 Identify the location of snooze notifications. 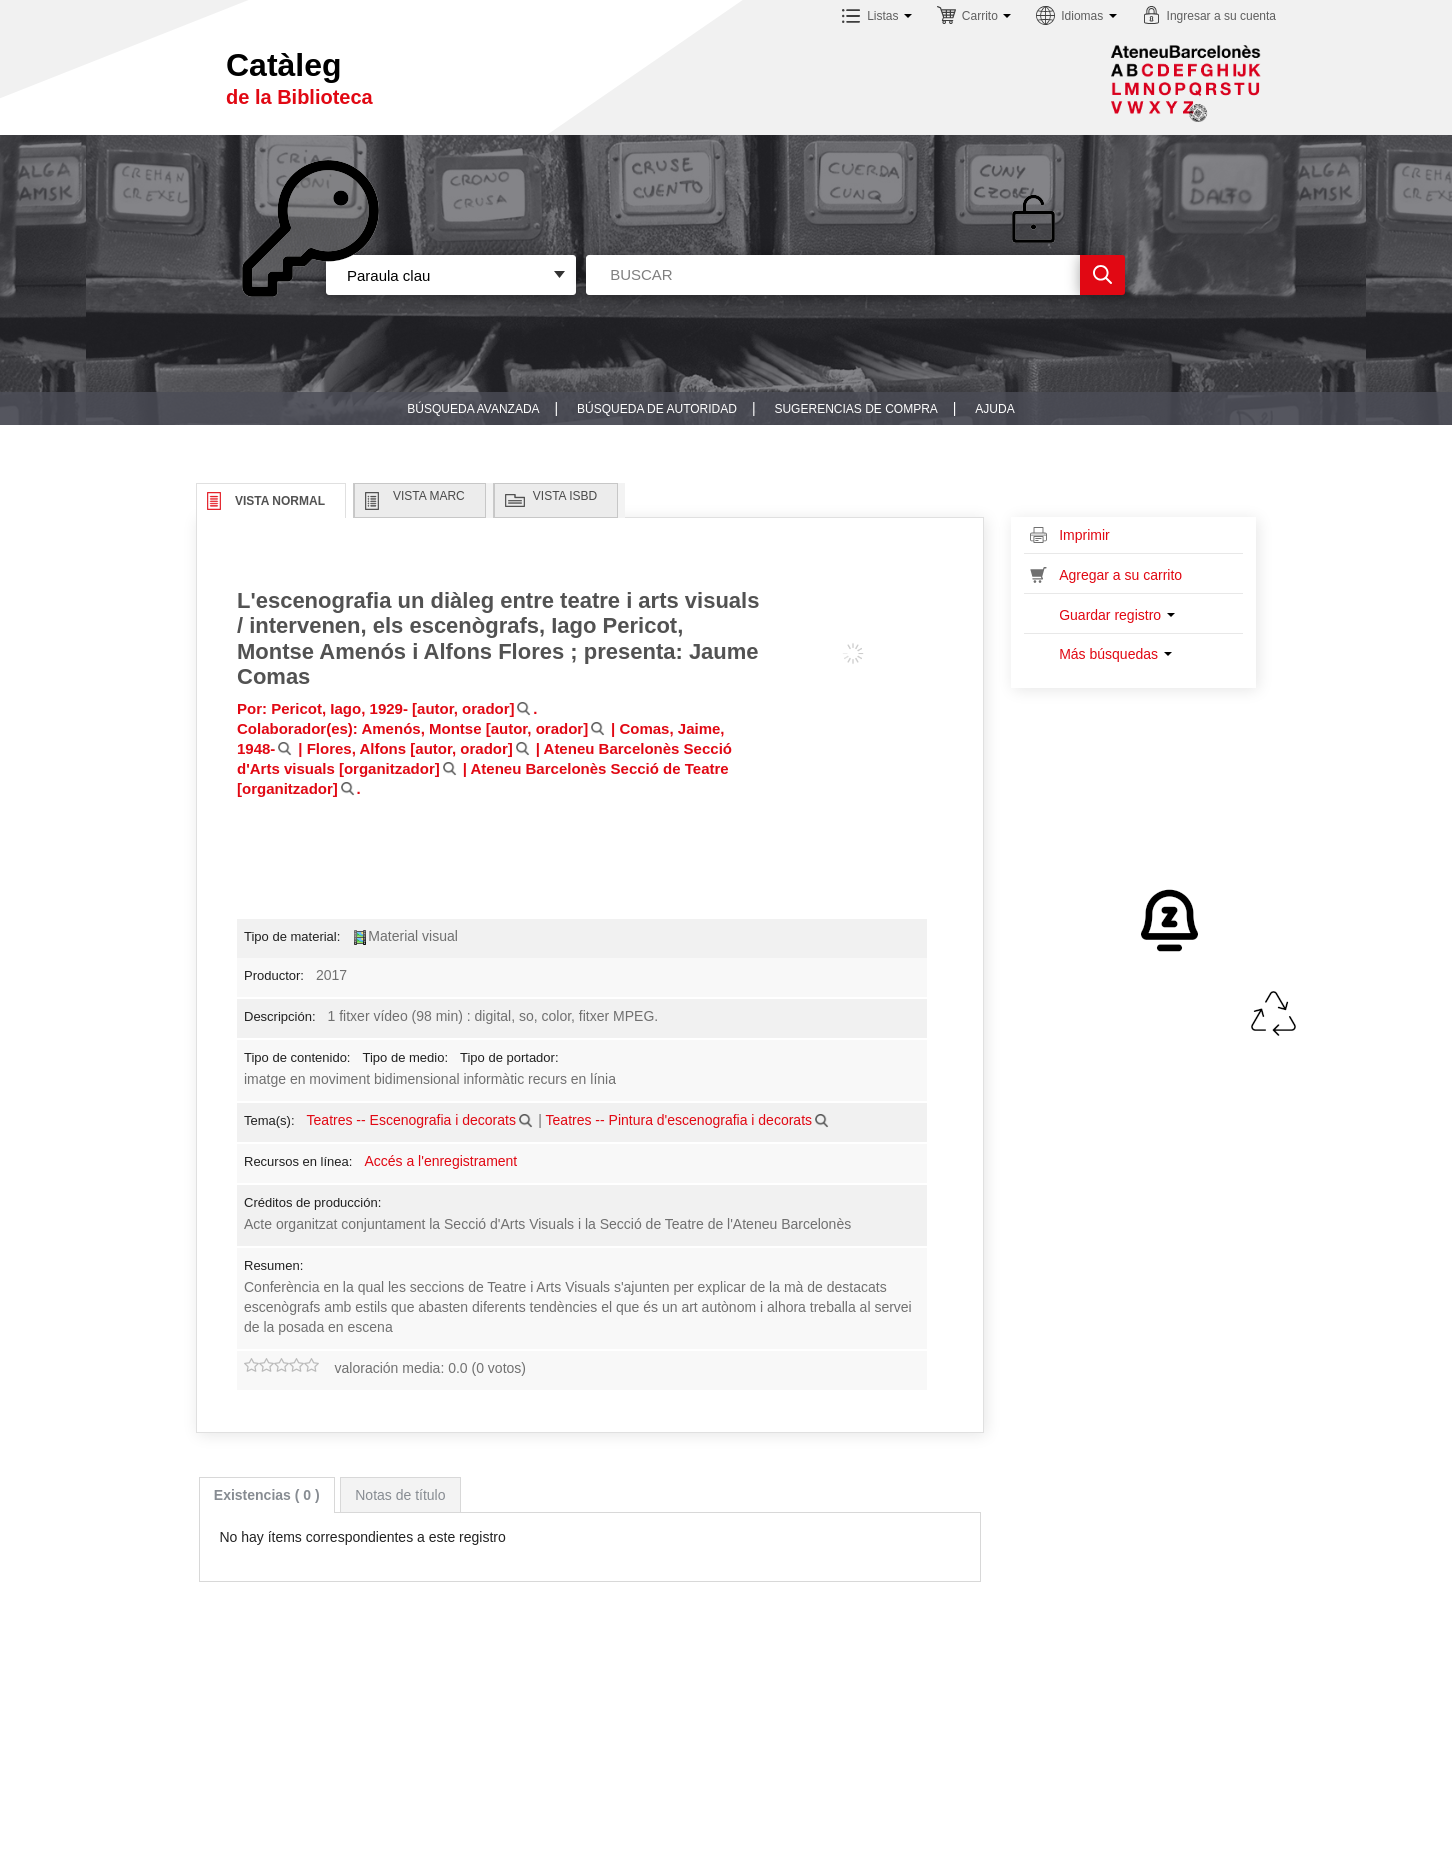
(1169, 920).